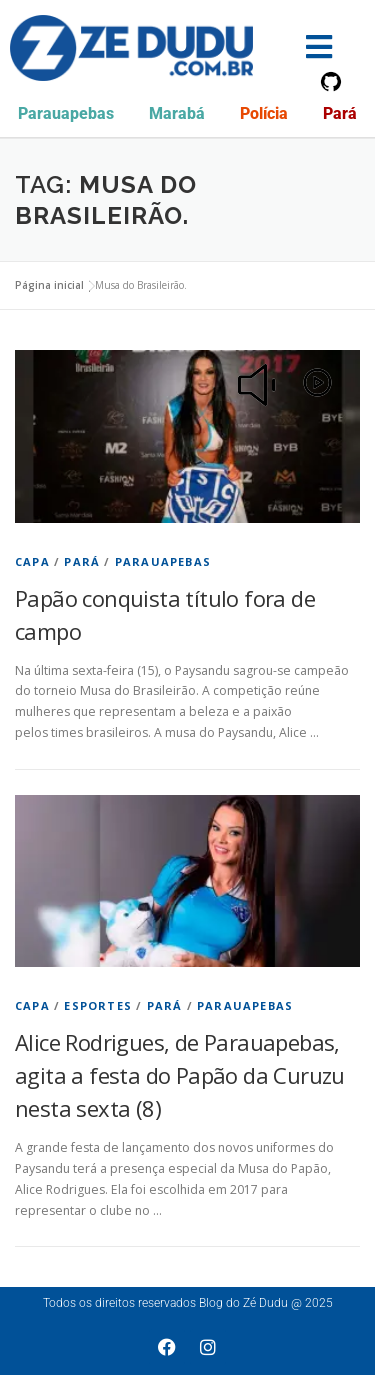 This screenshot has width=375, height=1375. Describe the element at coordinates (259, 385) in the screenshot. I see `volume set to low level` at that location.